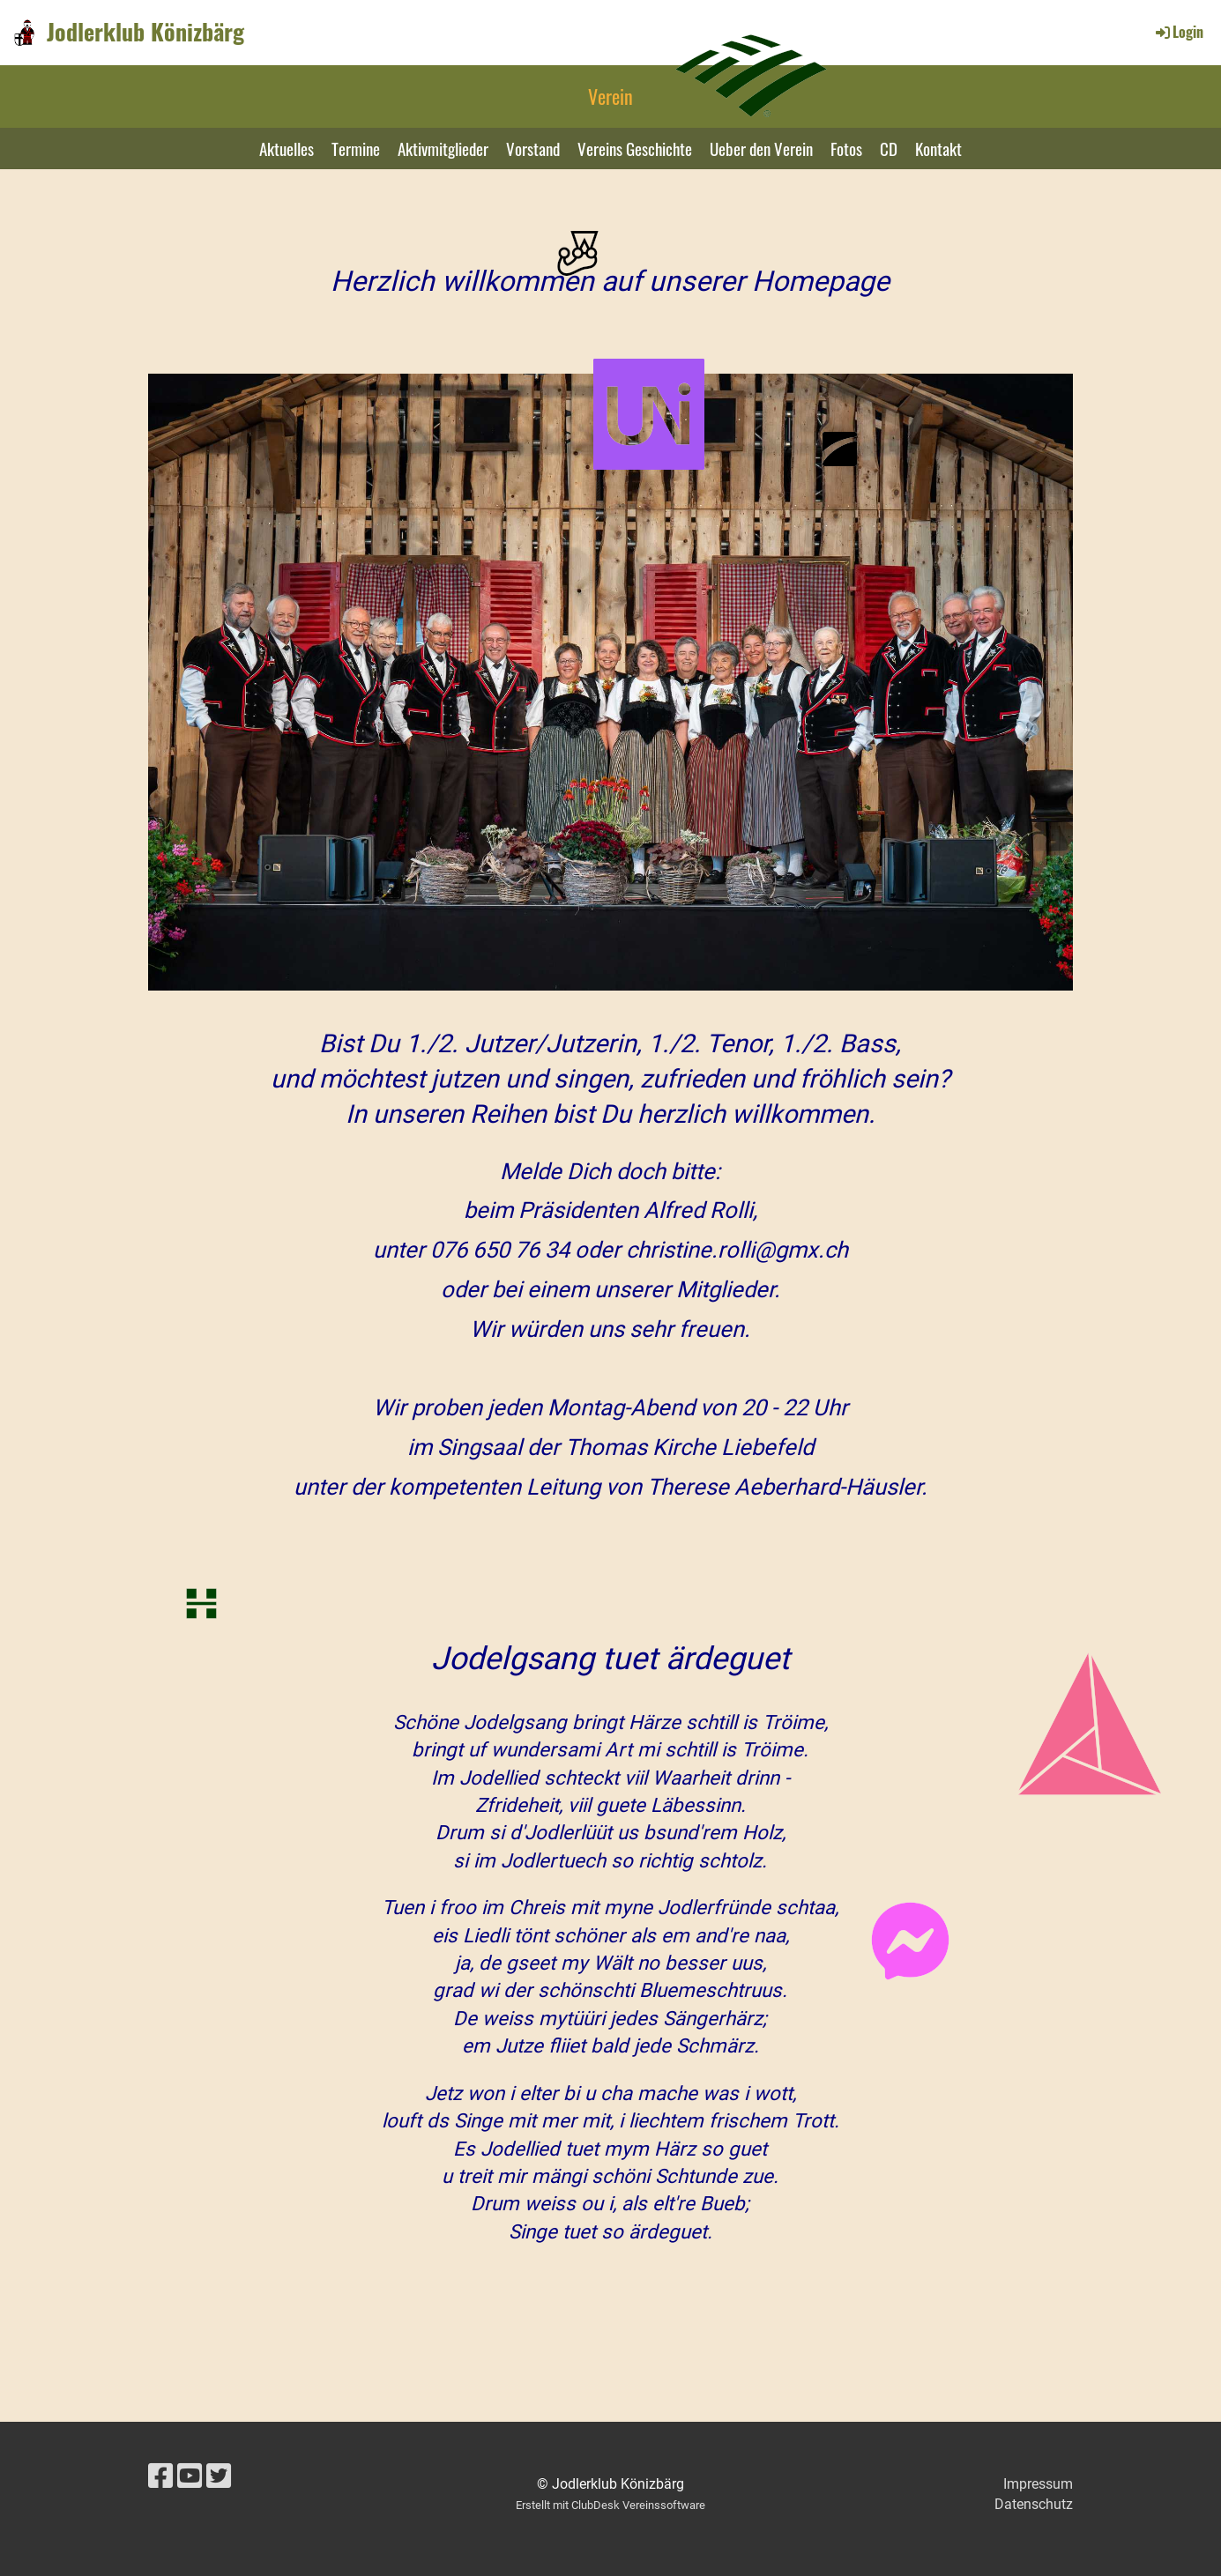  What do you see at coordinates (577, 253) in the screenshot?
I see `jest testing framework logo` at bounding box center [577, 253].